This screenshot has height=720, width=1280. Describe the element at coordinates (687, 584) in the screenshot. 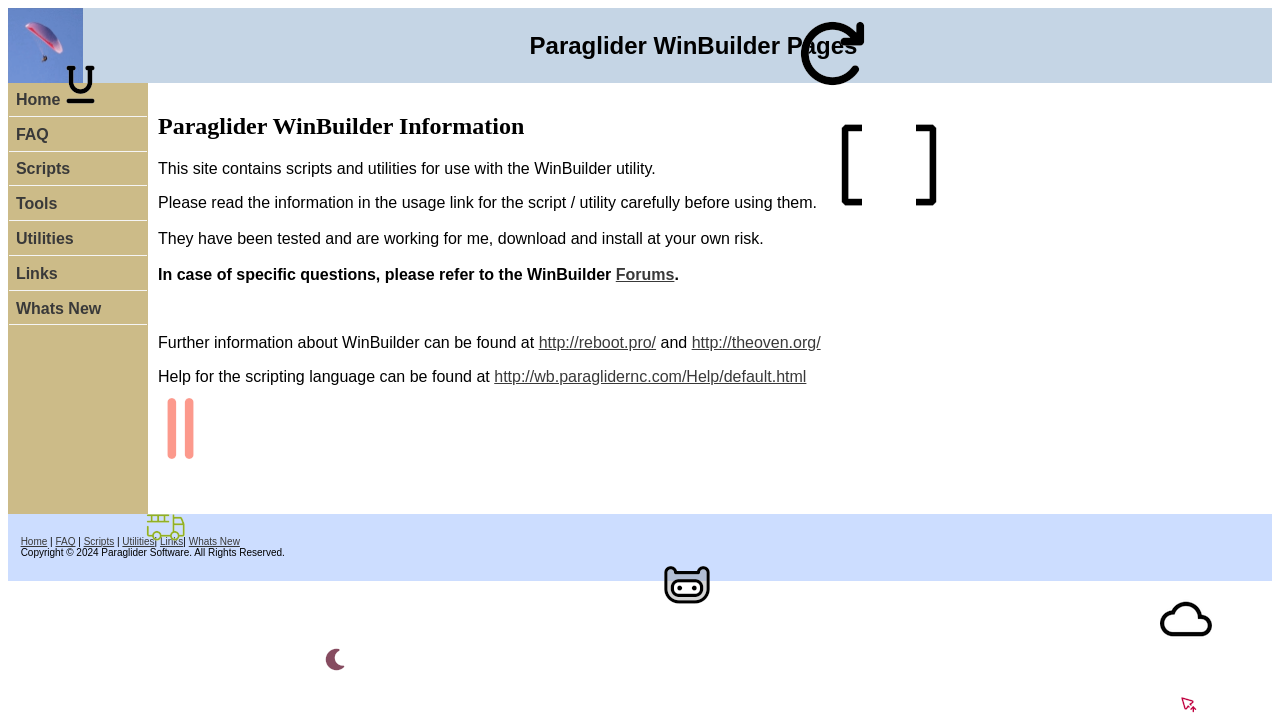

I see `finn the human character icon from adventure time` at that location.